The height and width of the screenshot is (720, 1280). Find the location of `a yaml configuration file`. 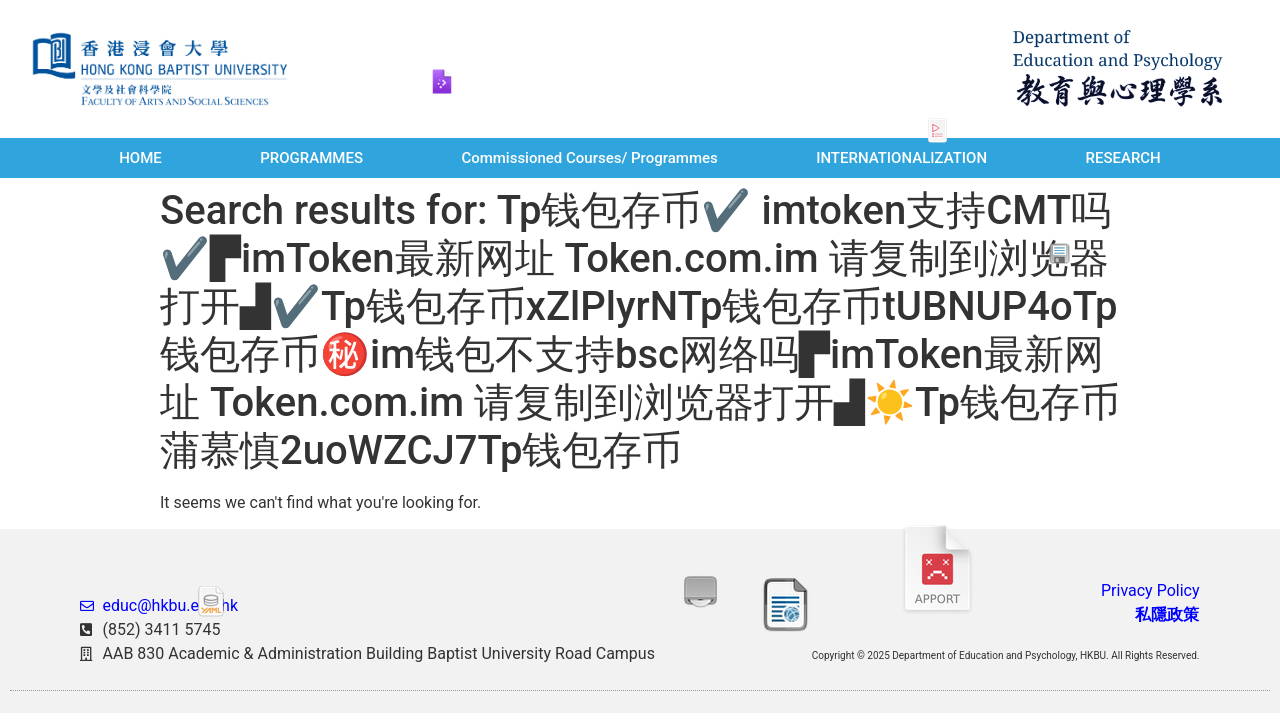

a yaml configuration file is located at coordinates (211, 601).